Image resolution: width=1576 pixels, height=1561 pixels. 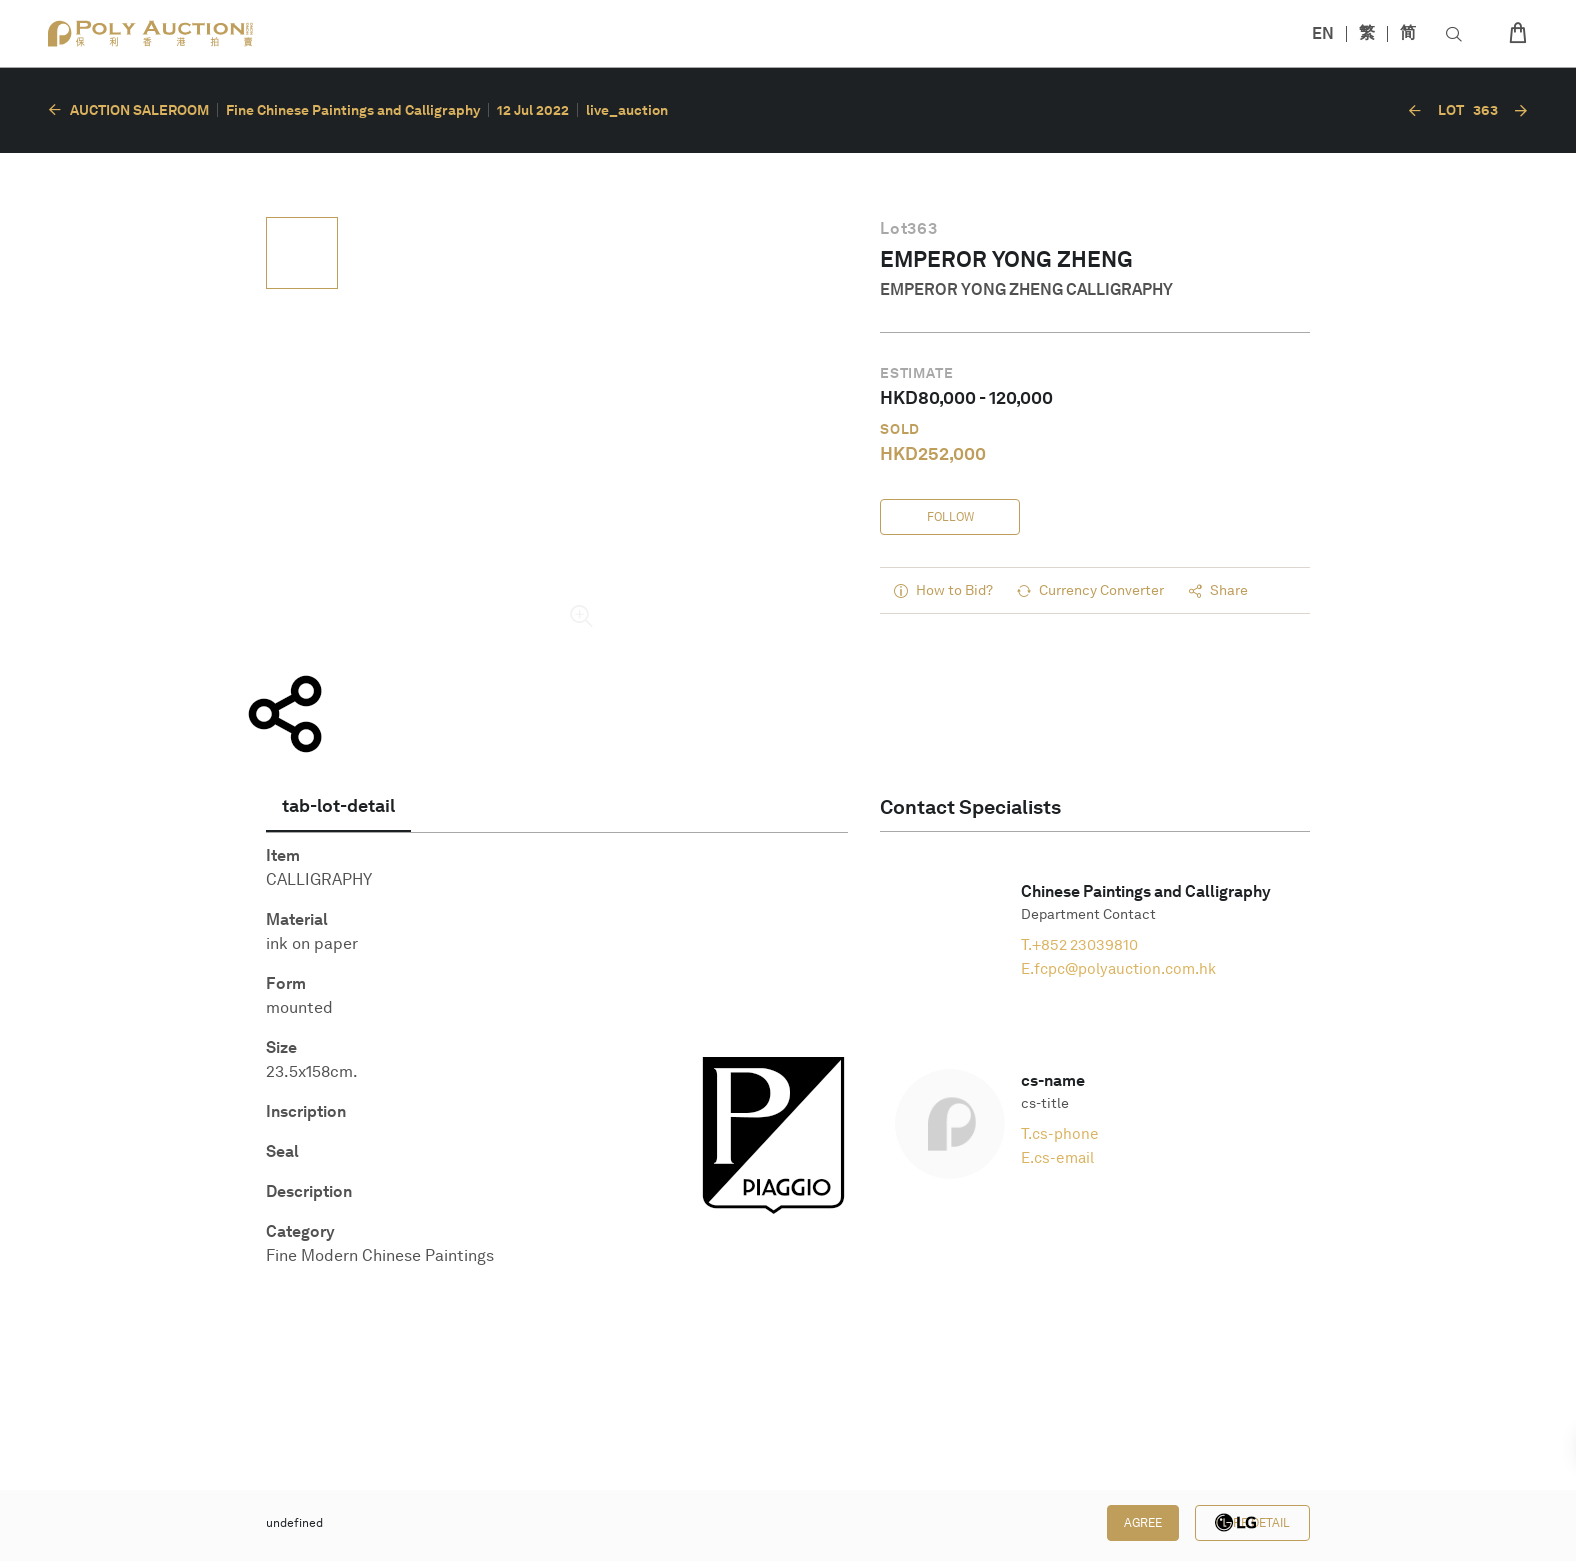 I want to click on share this content, so click(x=287, y=714).